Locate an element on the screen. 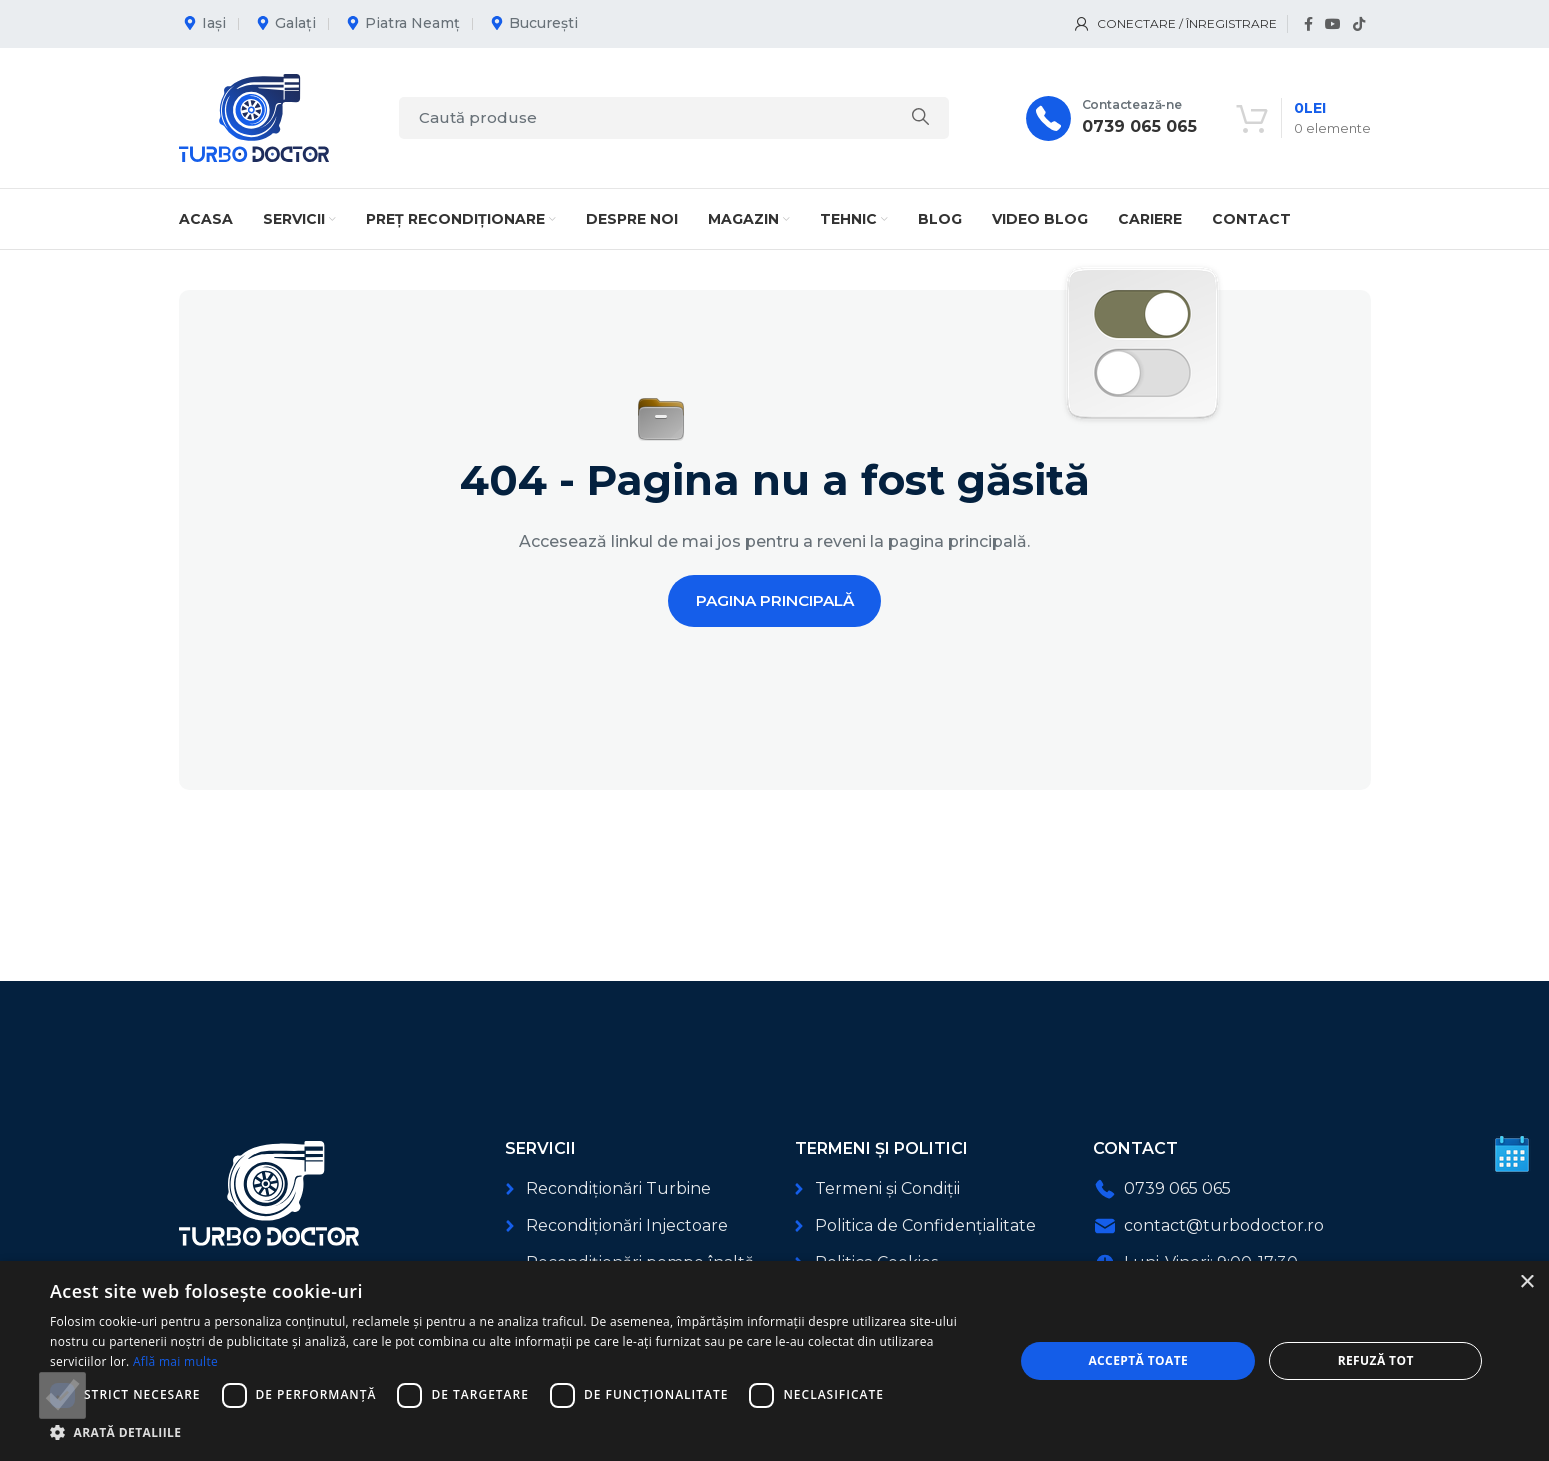  open gnome tweaks to customize desktop settings is located at coordinates (1142, 343).